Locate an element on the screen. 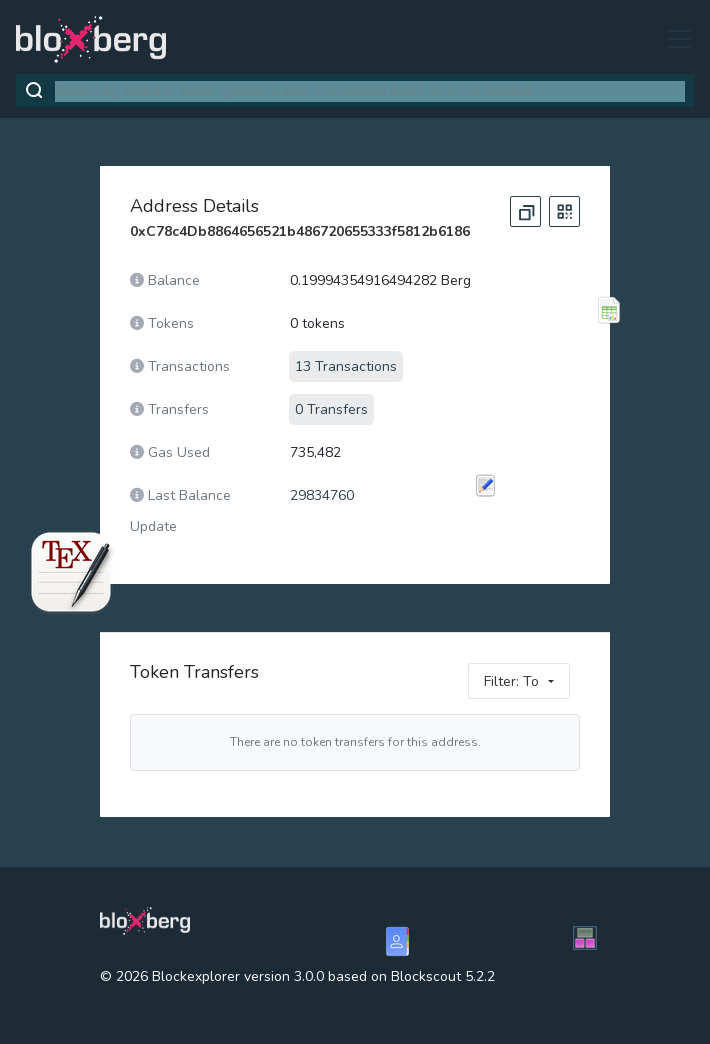 This screenshot has width=710, height=1044. open contacts or address book app is located at coordinates (397, 941).